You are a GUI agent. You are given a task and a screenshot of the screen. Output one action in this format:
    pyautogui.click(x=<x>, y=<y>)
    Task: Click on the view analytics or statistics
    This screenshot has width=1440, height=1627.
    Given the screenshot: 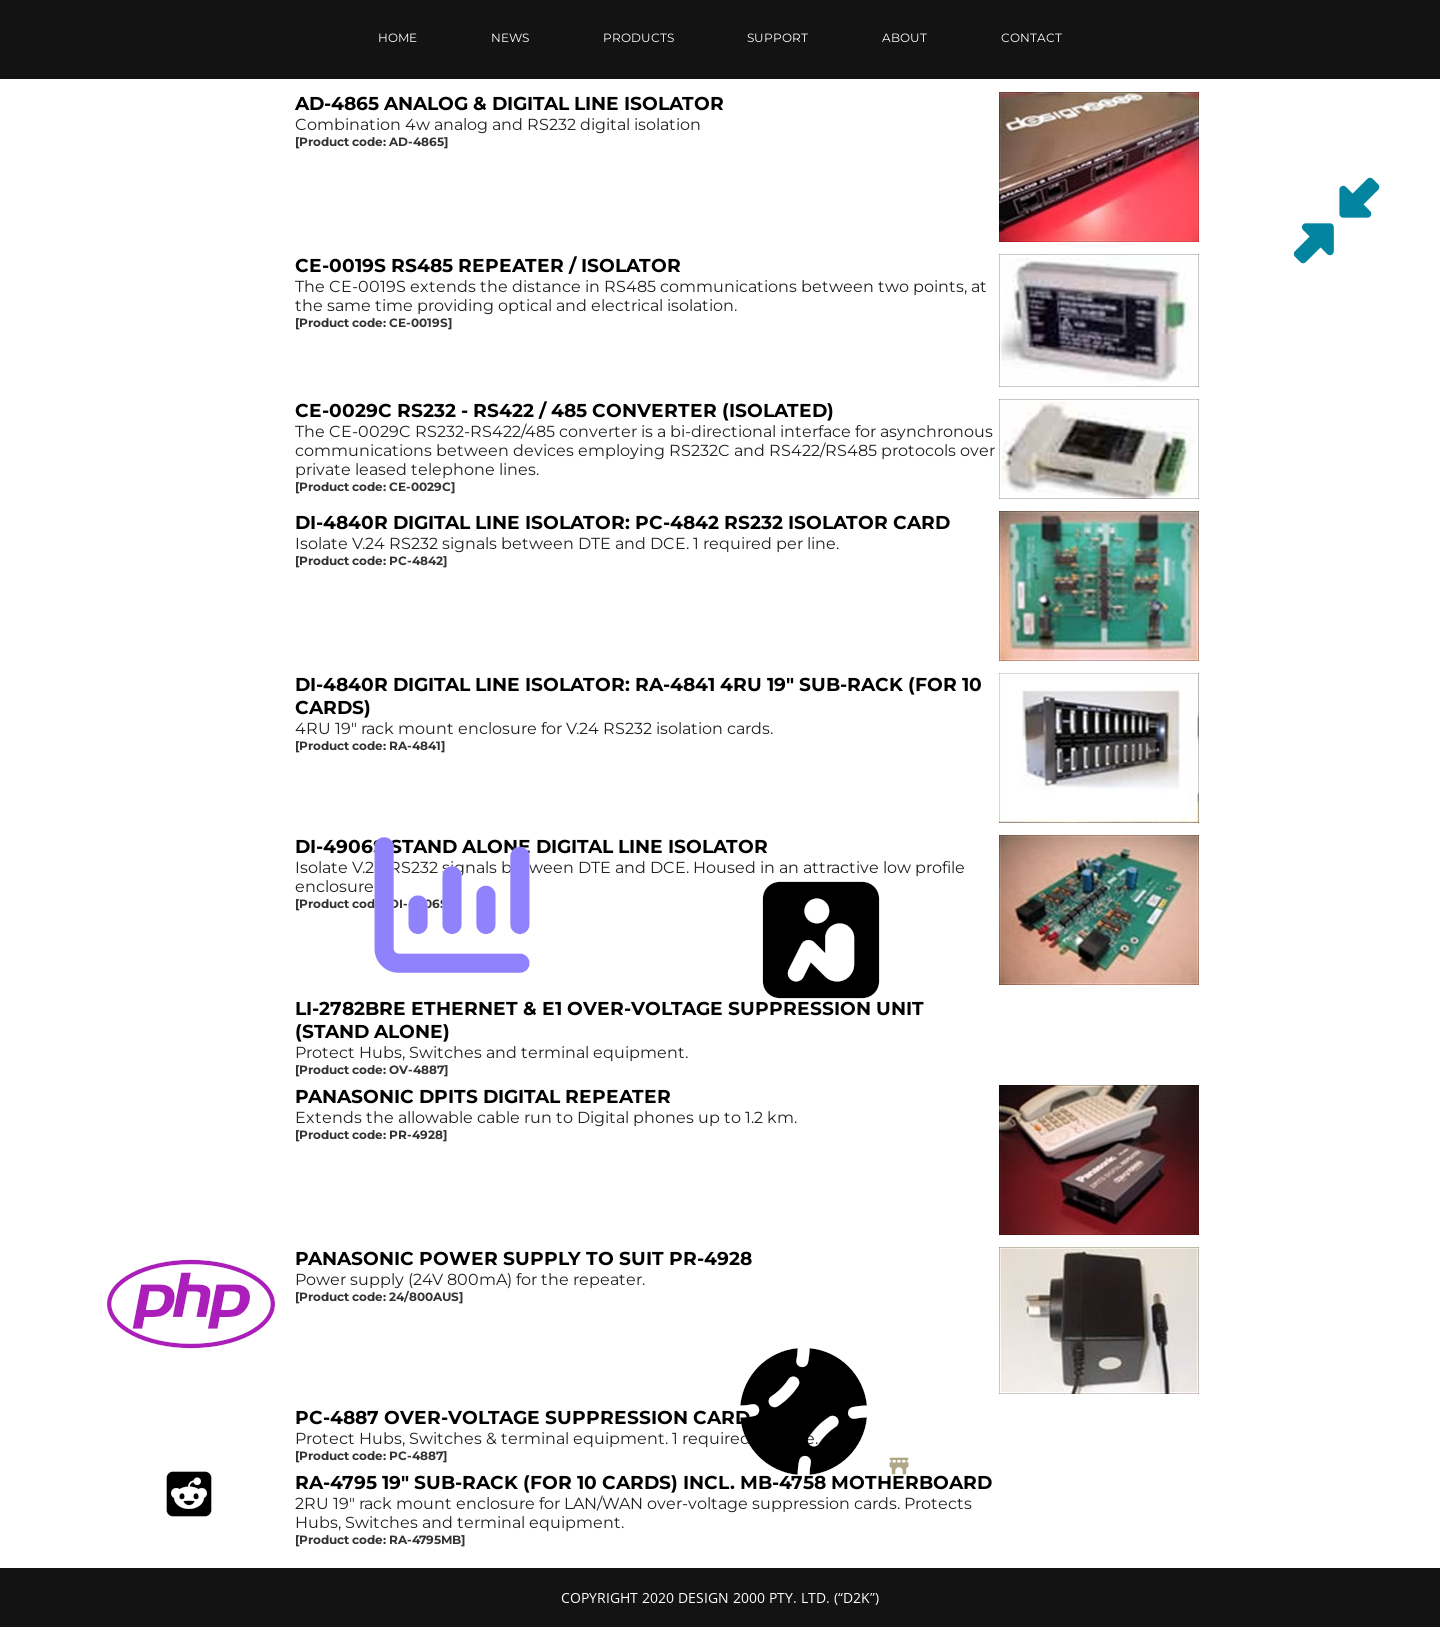 What is the action you would take?
    pyautogui.click(x=452, y=905)
    